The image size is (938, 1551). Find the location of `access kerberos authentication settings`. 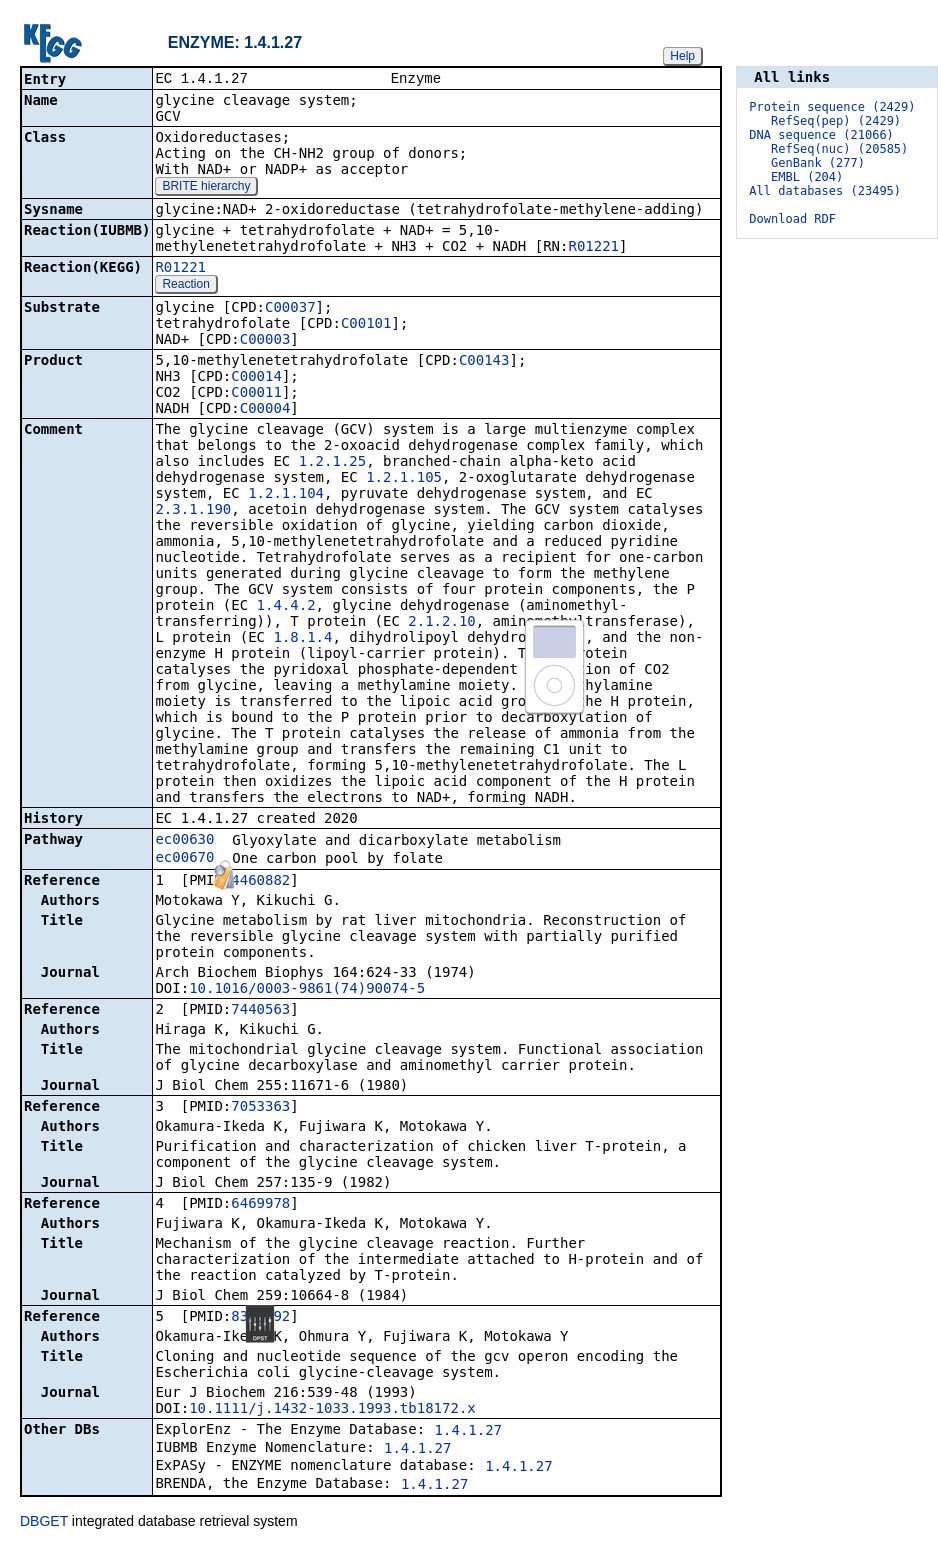

access kerberos authentication settings is located at coordinates (224, 875).